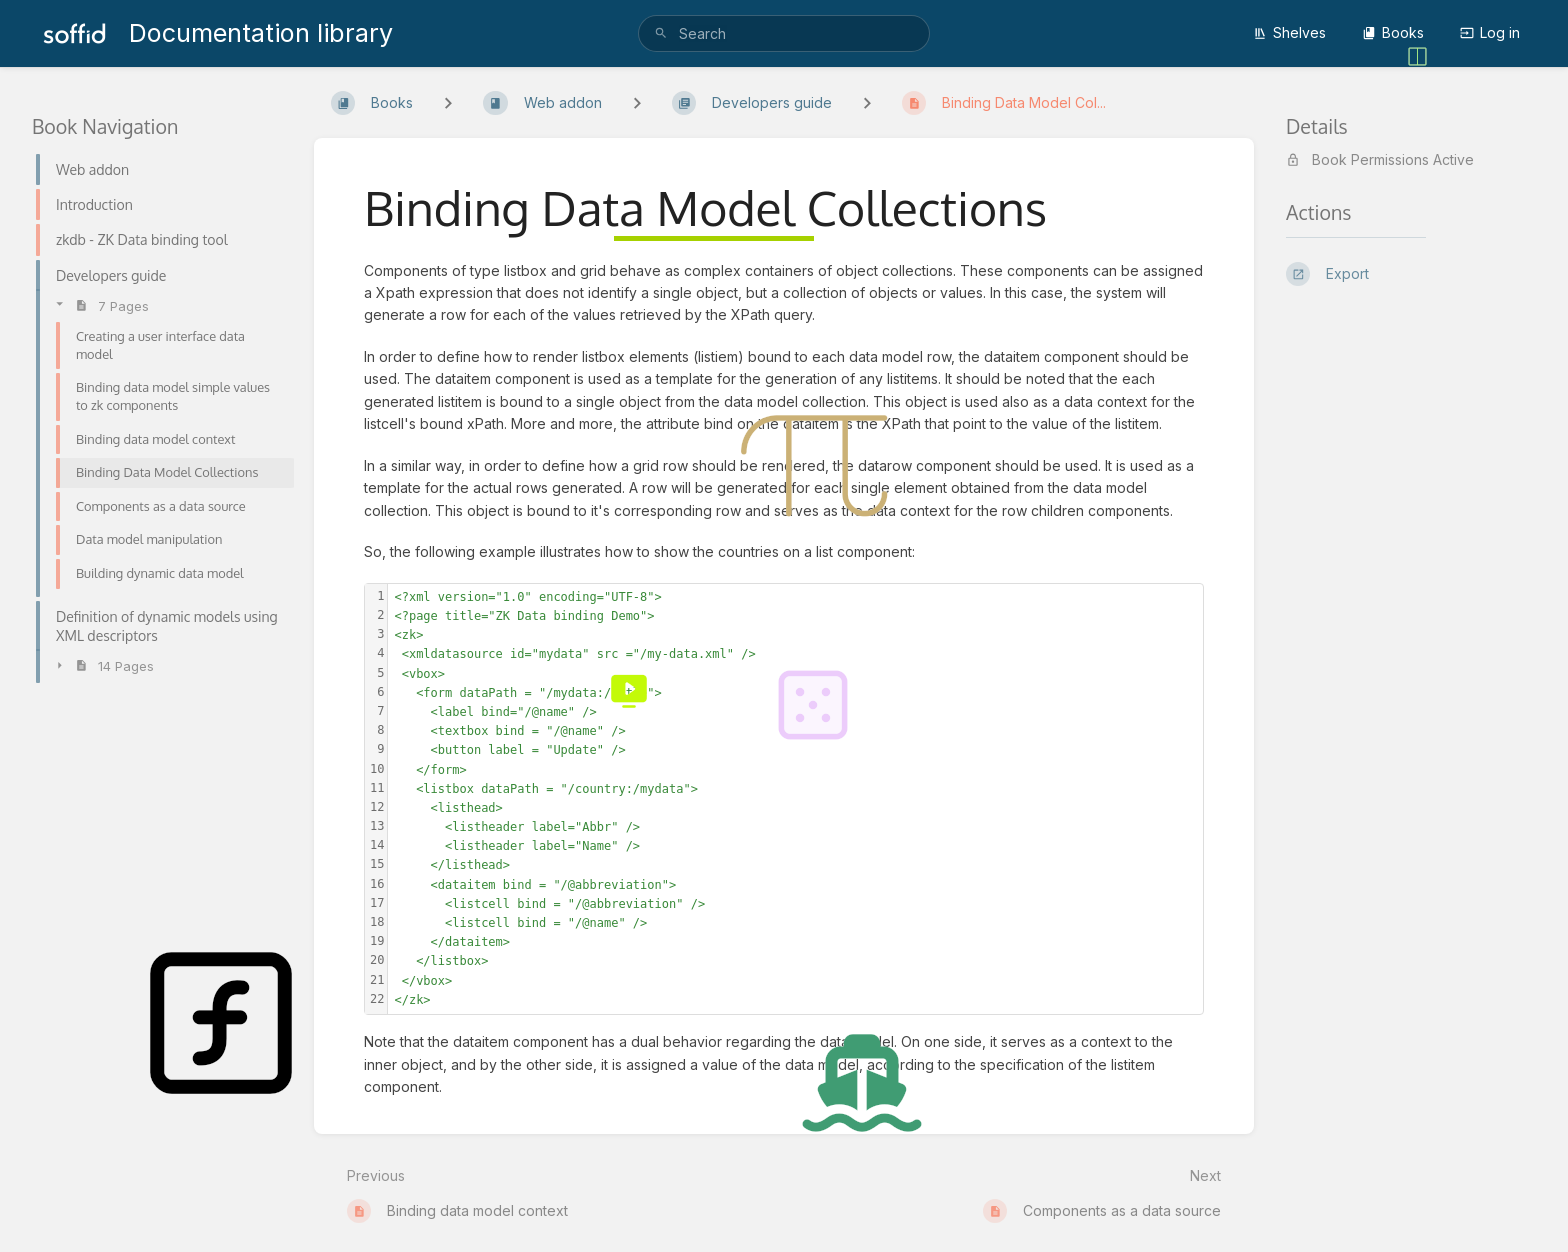 The width and height of the screenshot is (1568, 1252). What do you see at coordinates (1417, 56) in the screenshot?
I see `split view horizontally` at bounding box center [1417, 56].